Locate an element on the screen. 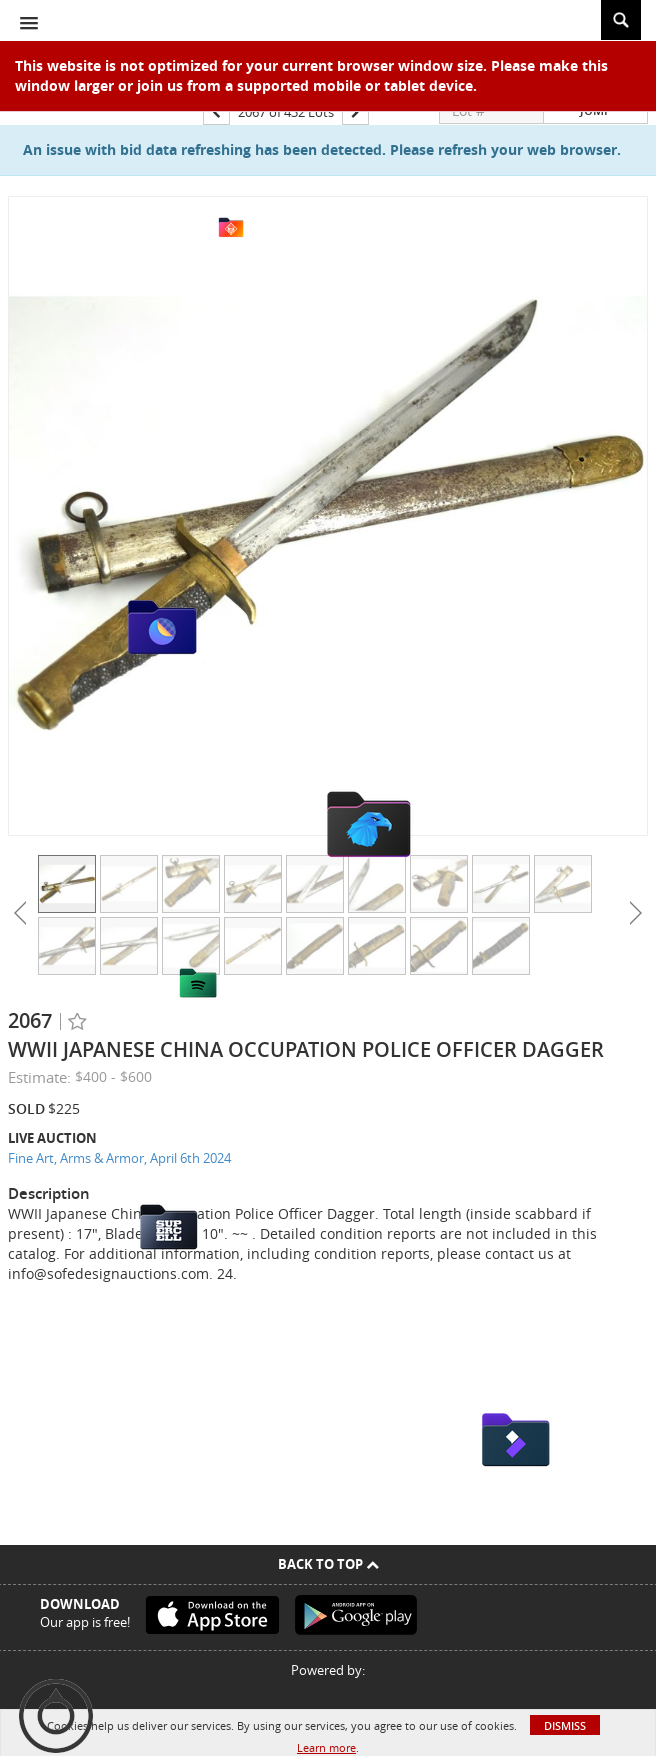  open folder containing Supercell games is located at coordinates (168, 1228).